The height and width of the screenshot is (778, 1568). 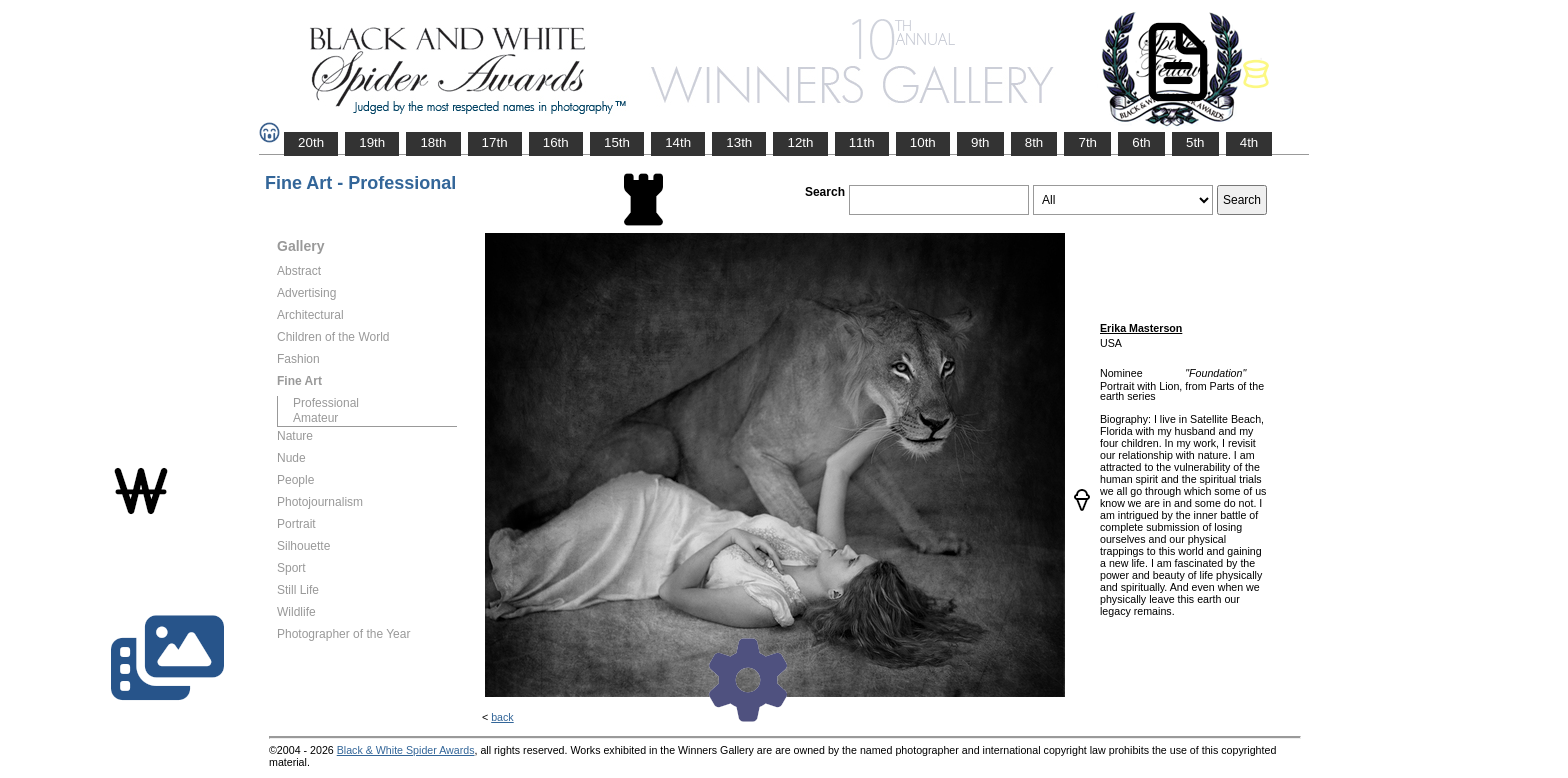 I want to click on access chess game or strategy features, so click(x=643, y=199).